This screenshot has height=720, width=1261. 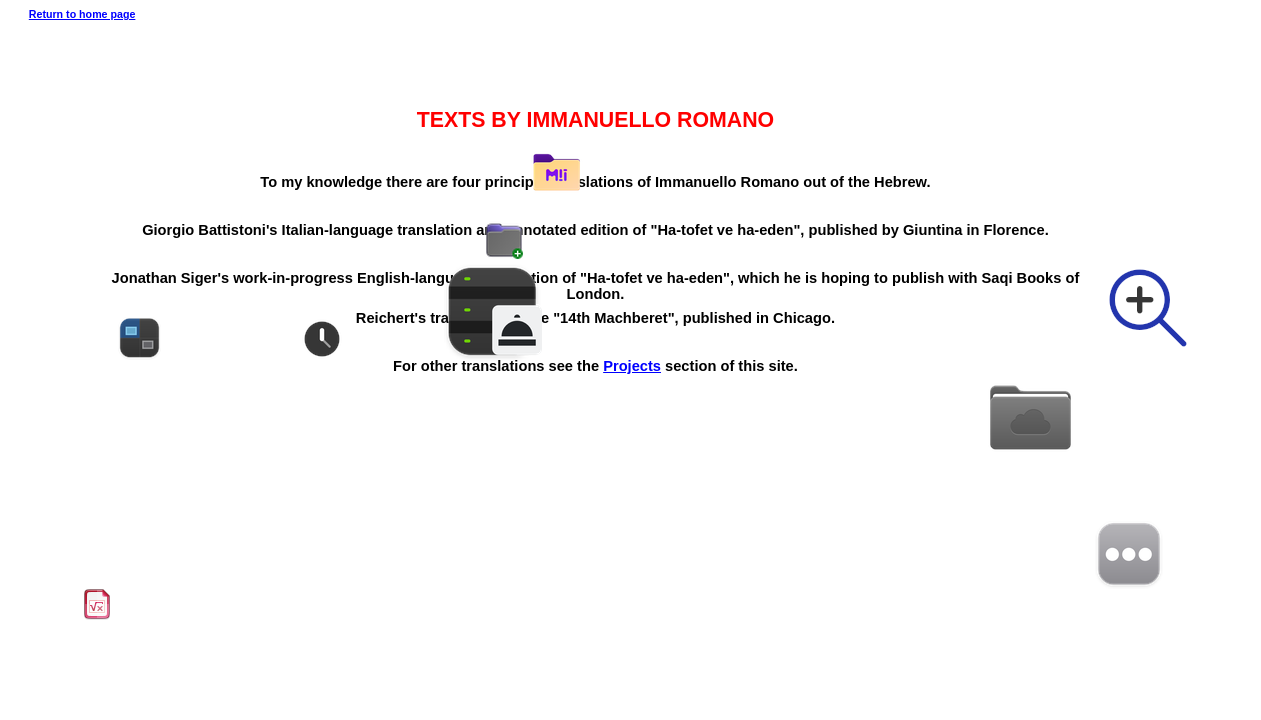 I want to click on configure network server discovery preferences, so click(x=493, y=313).